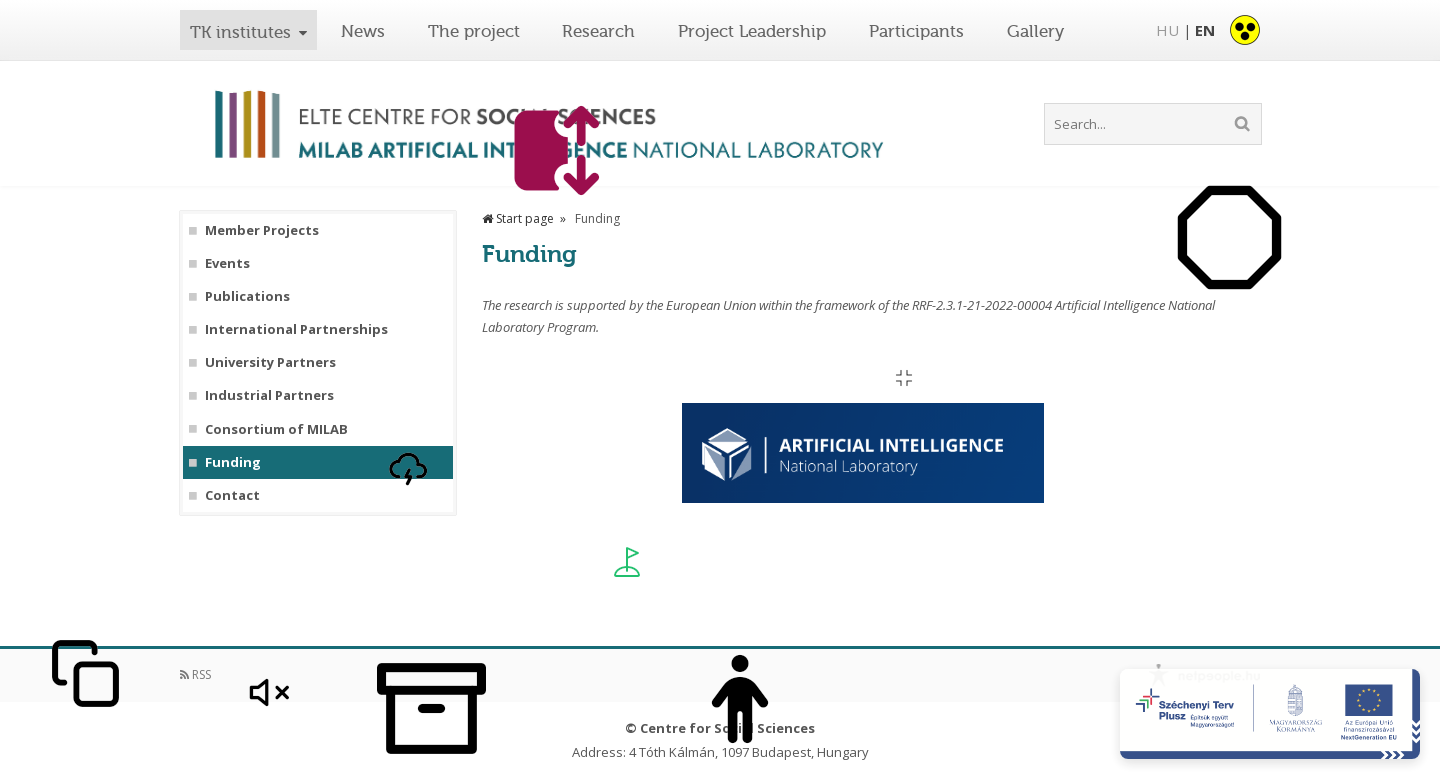 The height and width of the screenshot is (779, 1440). I want to click on indicates male gender option, so click(740, 699).